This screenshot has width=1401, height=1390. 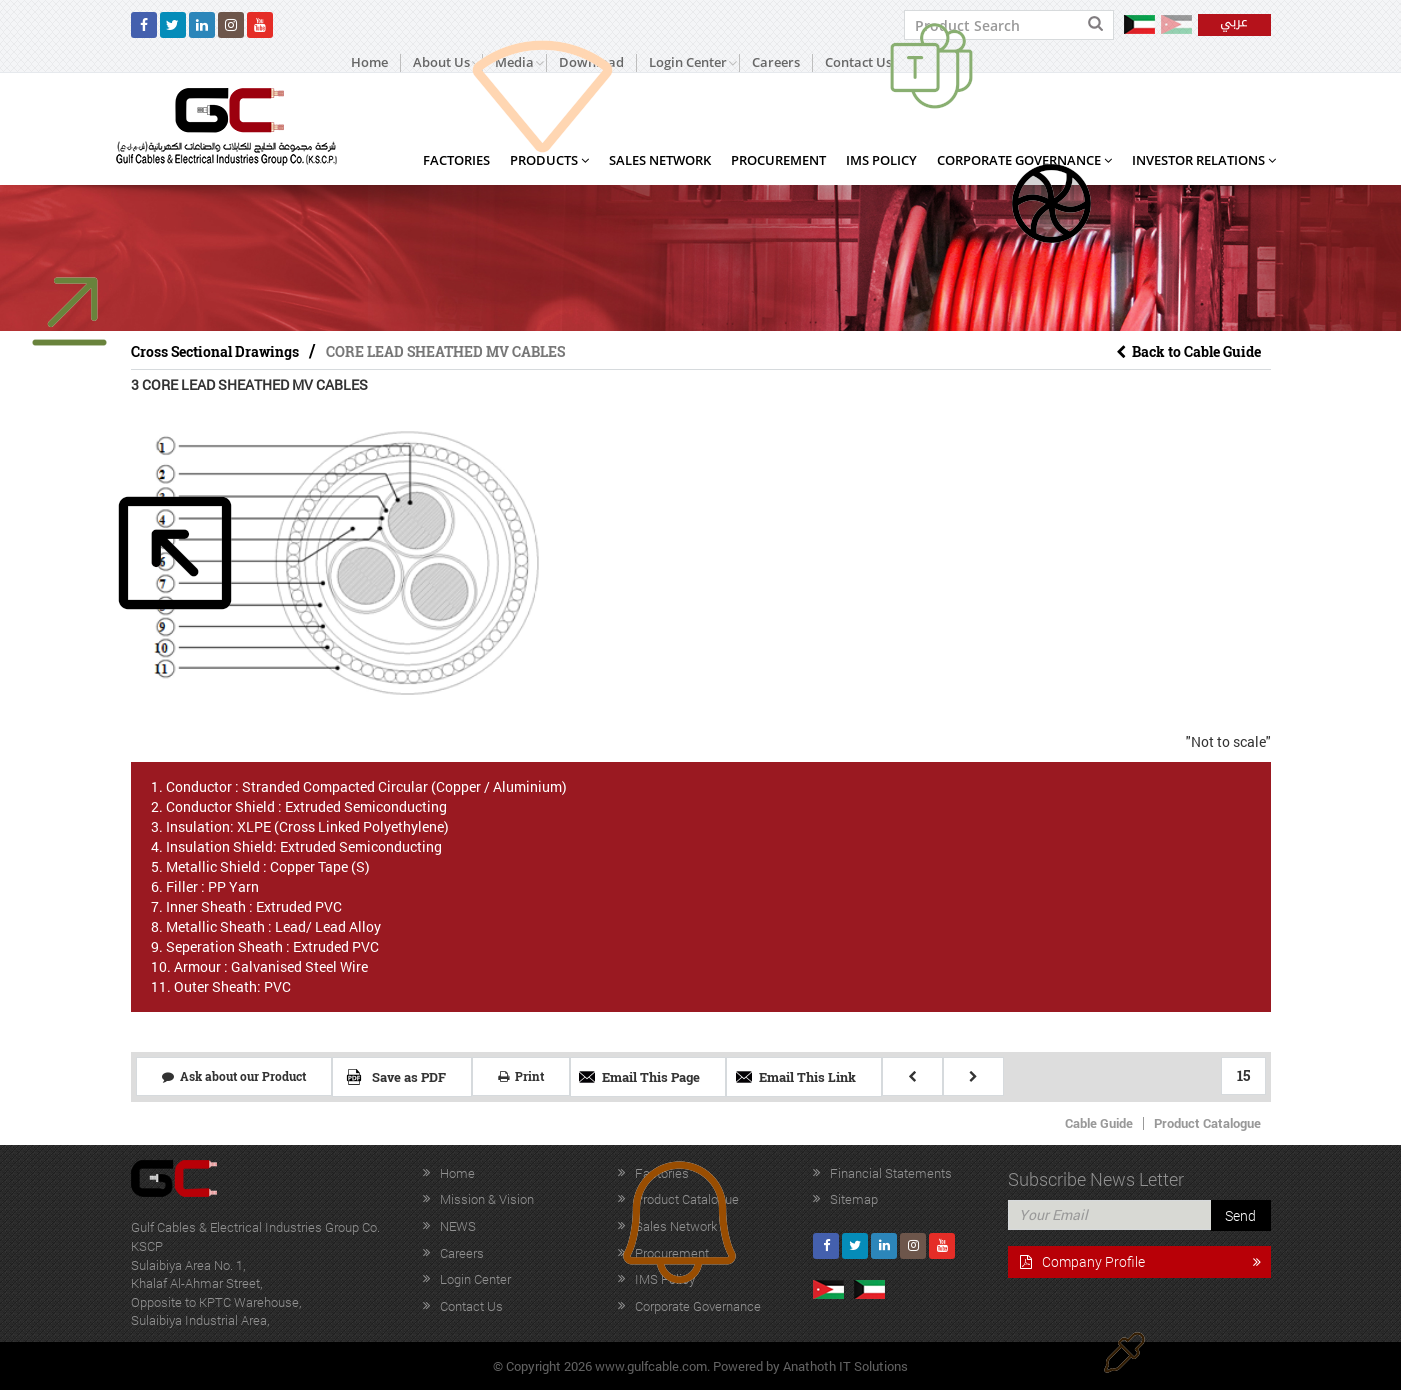 What do you see at coordinates (69, 308) in the screenshot?
I see `open link in new window or tab` at bounding box center [69, 308].